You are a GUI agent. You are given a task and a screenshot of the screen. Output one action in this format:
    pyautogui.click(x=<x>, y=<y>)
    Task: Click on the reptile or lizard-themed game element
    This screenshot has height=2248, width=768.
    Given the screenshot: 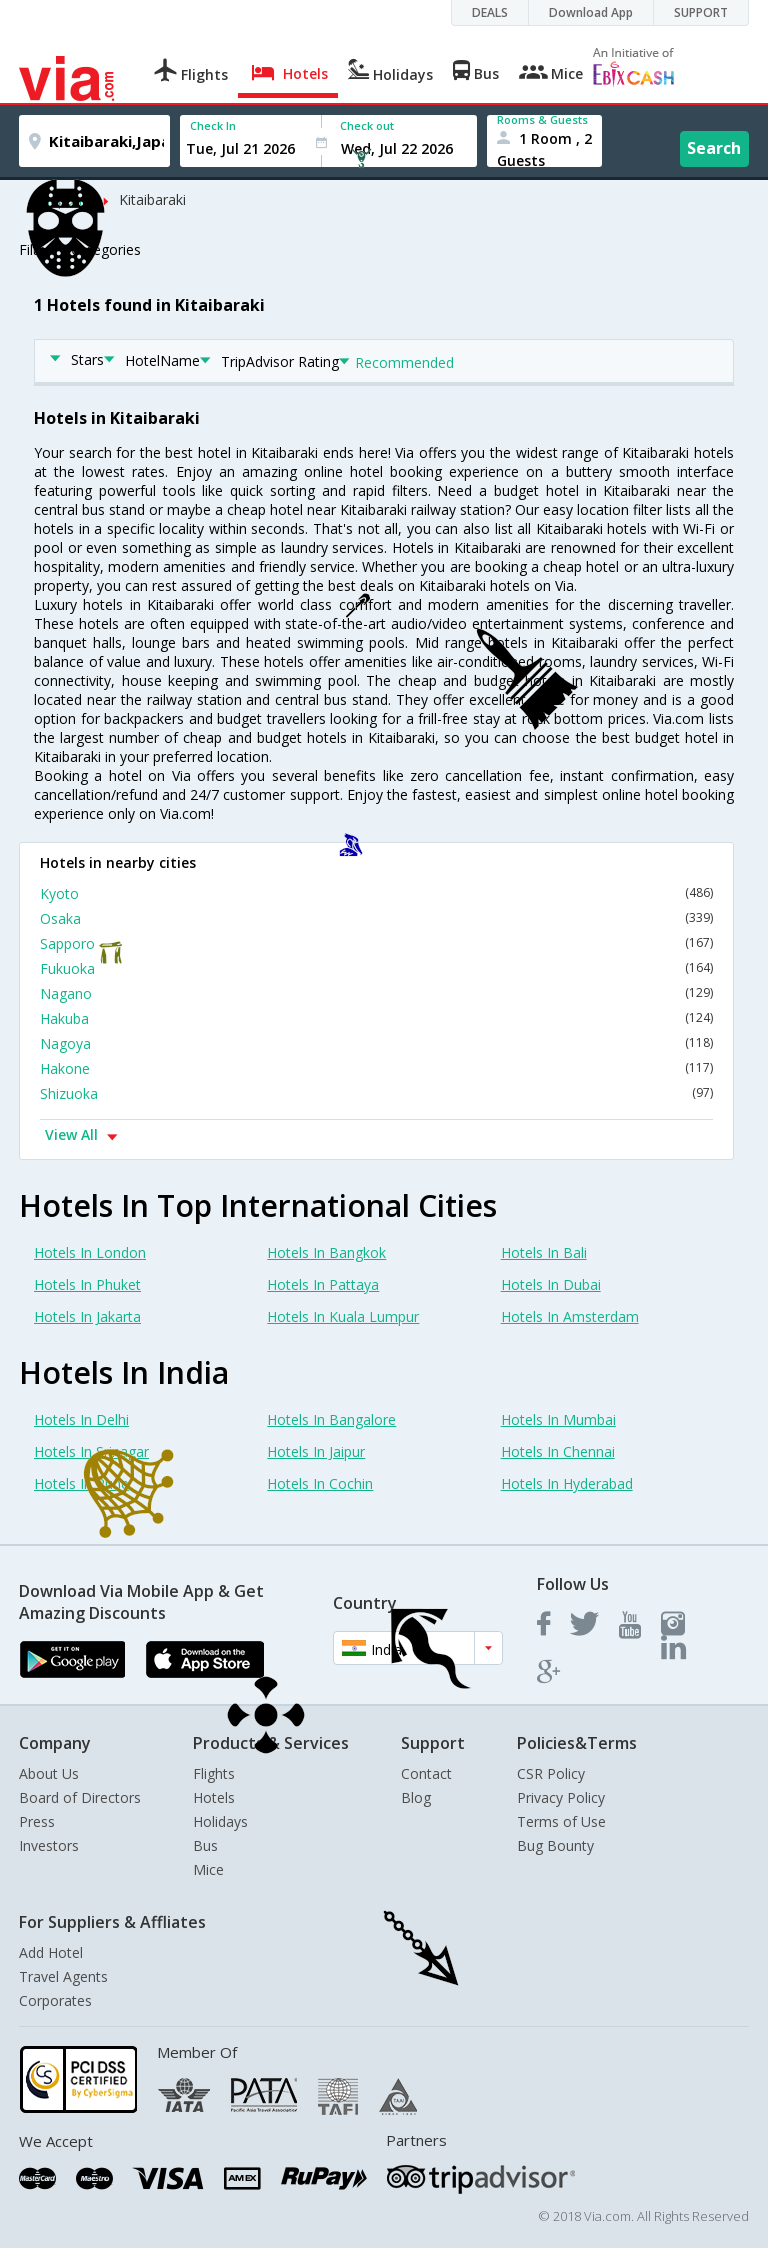 What is the action you would take?
    pyautogui.click(x=431, y=1648)
    